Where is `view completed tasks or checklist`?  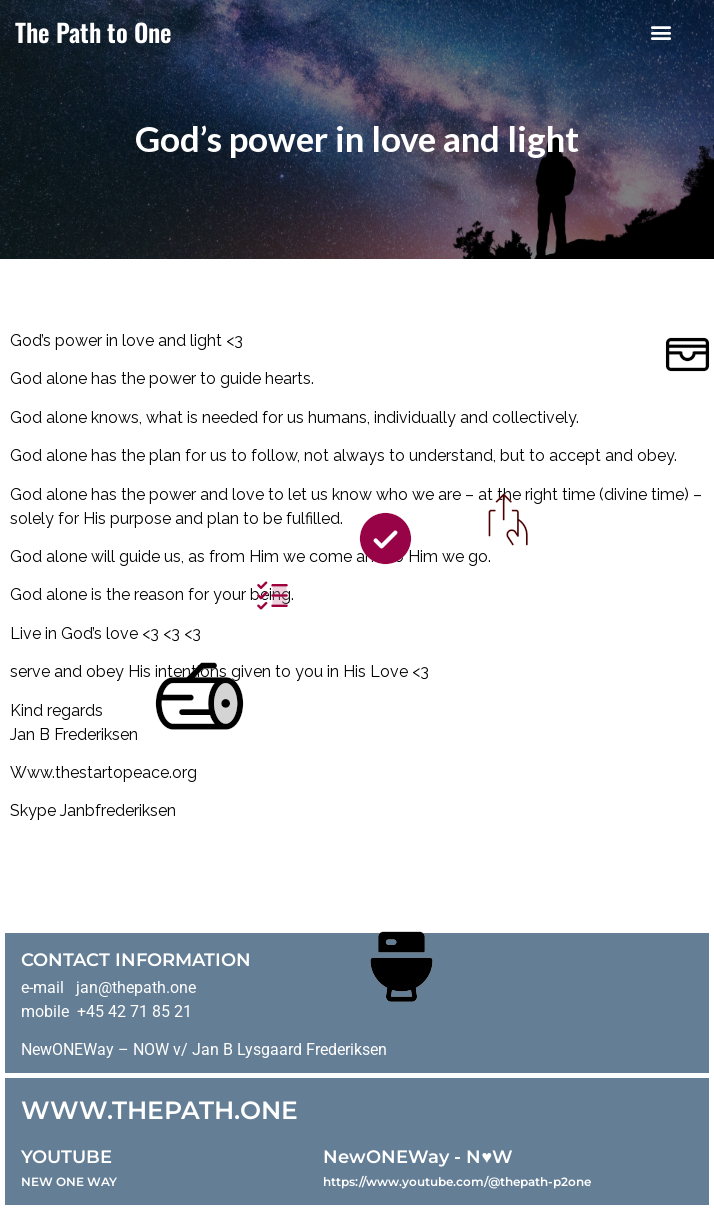 view completed tasks or checklist is located at coordinates (272, 595).